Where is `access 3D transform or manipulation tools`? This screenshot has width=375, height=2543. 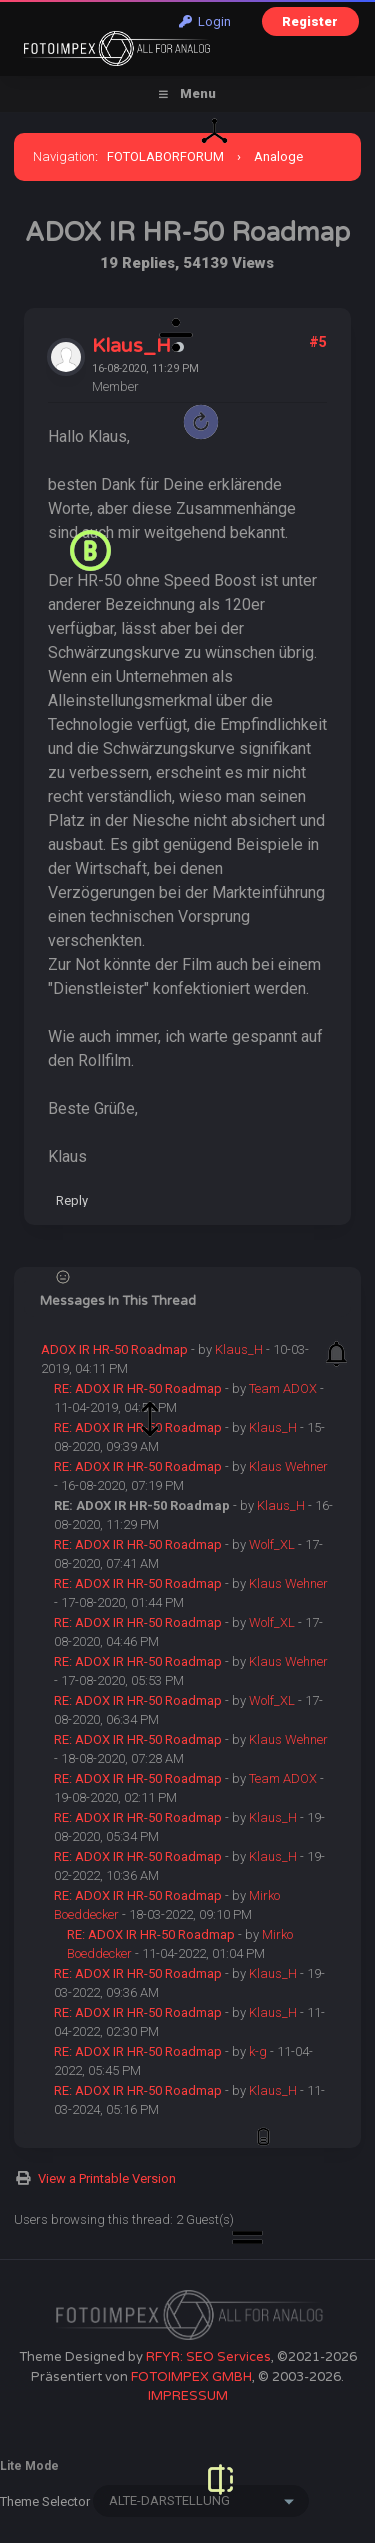 access 3D transform or manipulation tools is located at coordinates (214, 131).